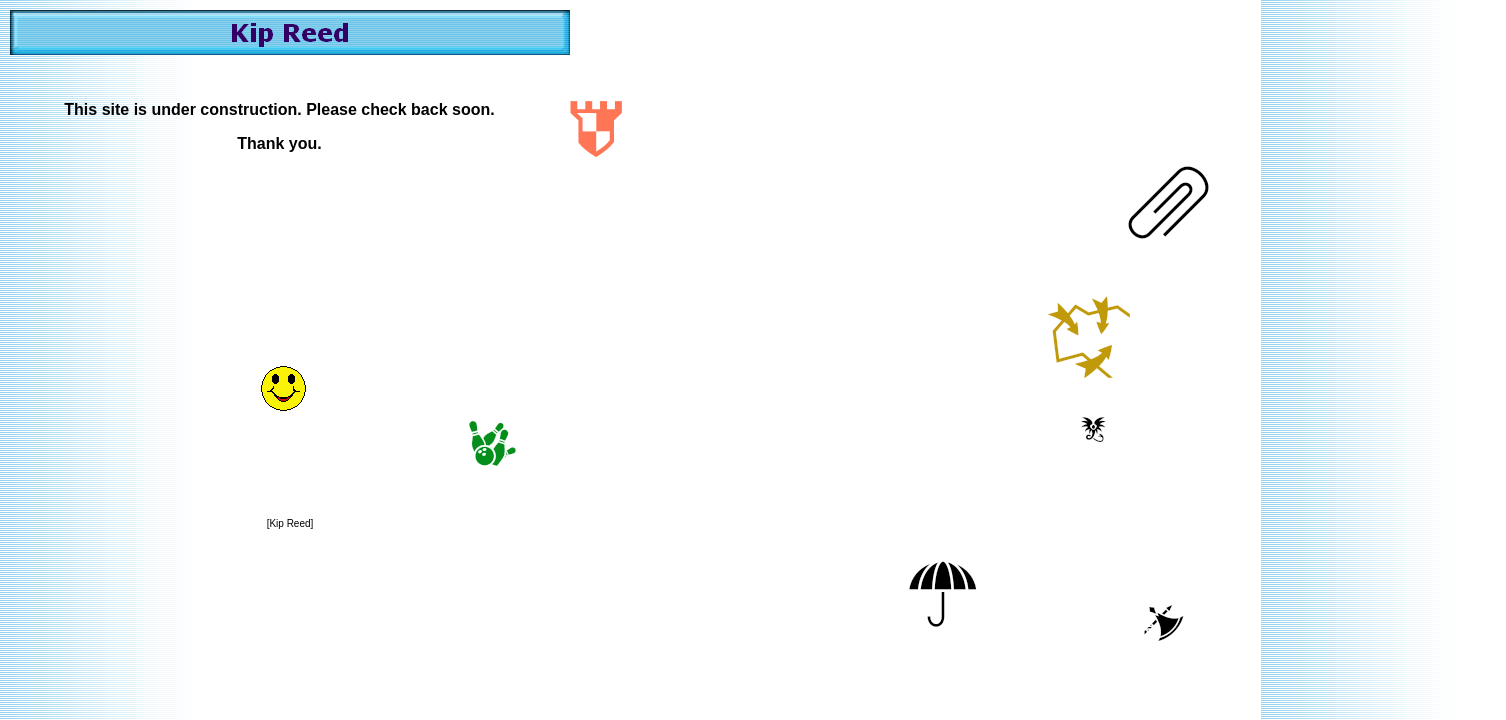  What do you see at coordinates (1164, 623) in the screenshot?
I see `select halberd weapon in game inventory` at bounding box center [1164, 623].